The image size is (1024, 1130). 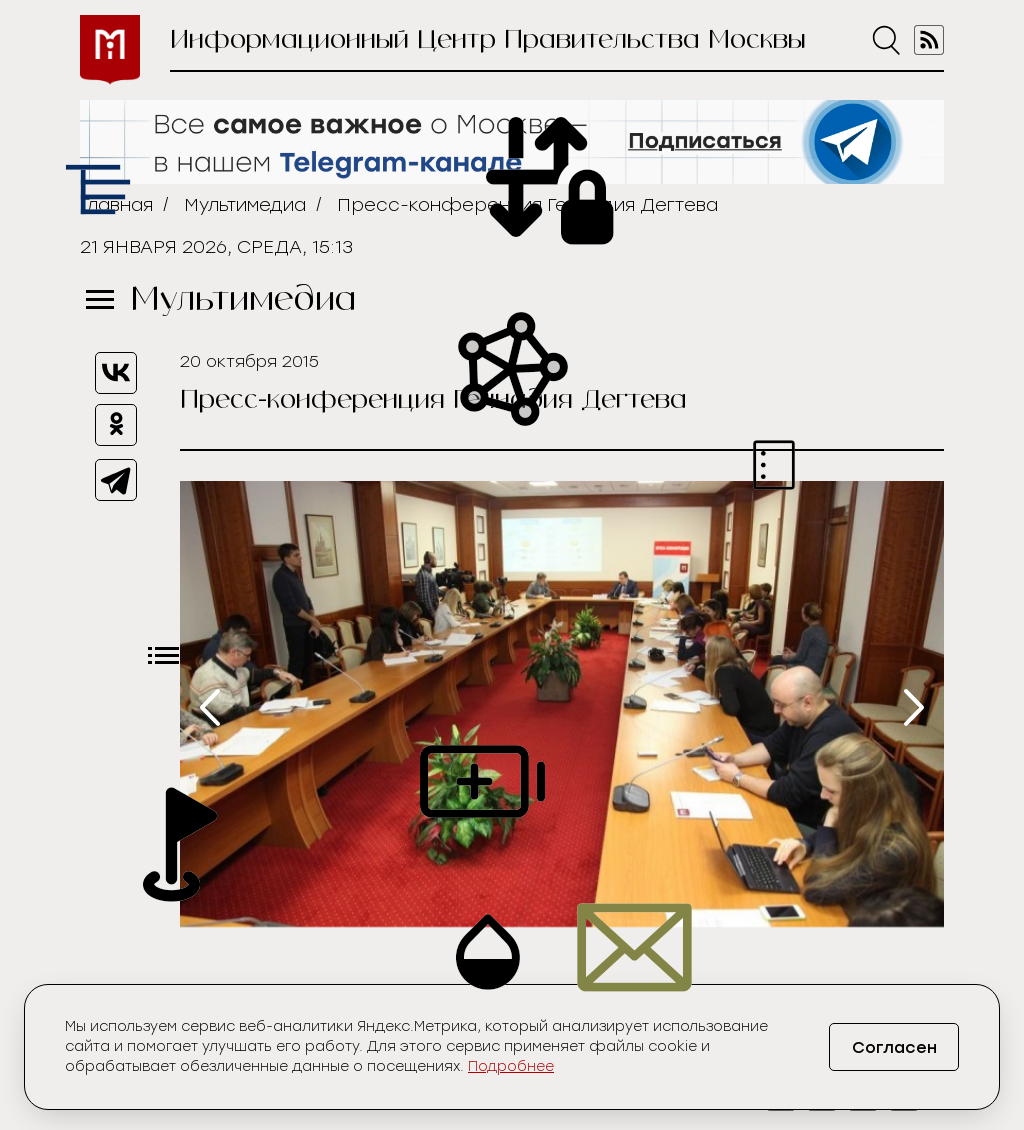 I want to click on access golf course or mini golf features, so click(x=171, y=844).